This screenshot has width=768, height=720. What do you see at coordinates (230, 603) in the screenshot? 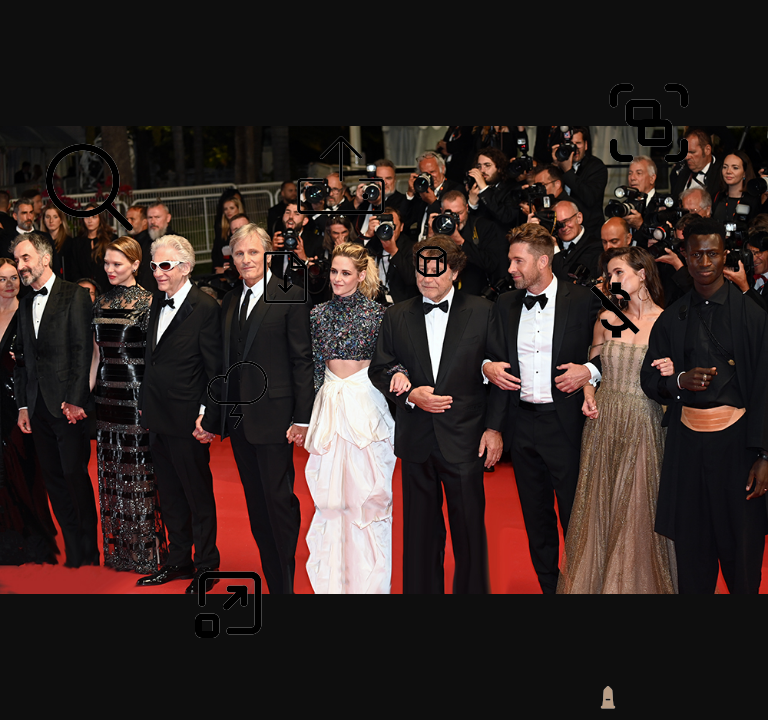
I see `maximize window to full screen` at bounding box center [230, 603].